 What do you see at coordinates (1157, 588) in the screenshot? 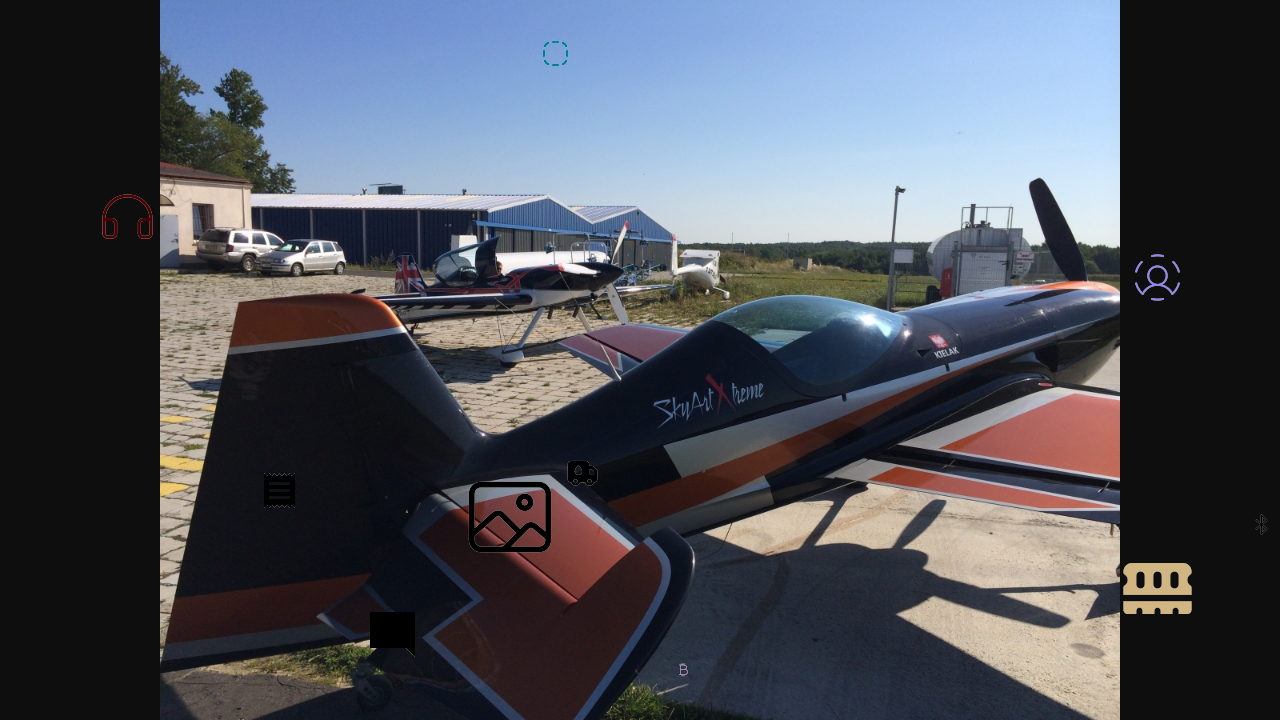
I see `view system memory or RAM usage` at bounding box center [1157, 588].